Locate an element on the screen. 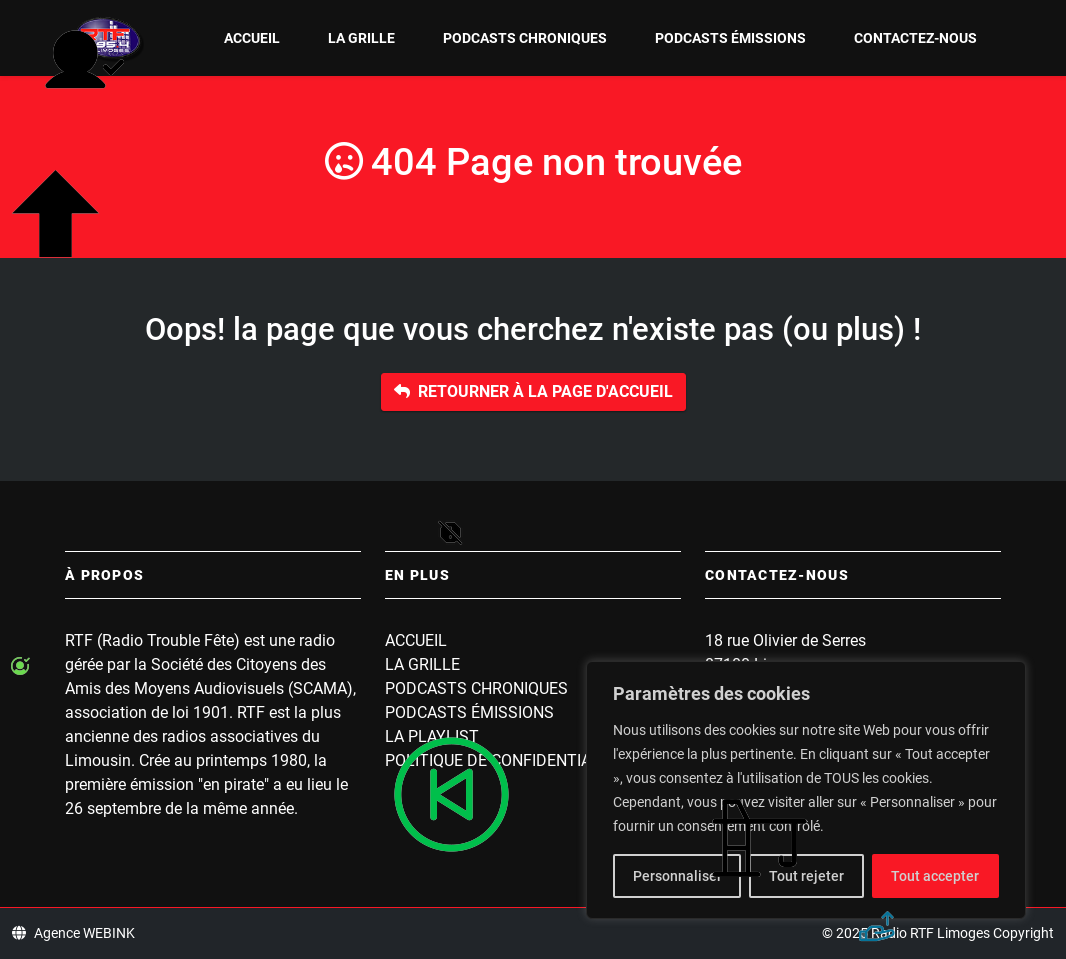  skip to previous track is located at coordinates (451, 794).